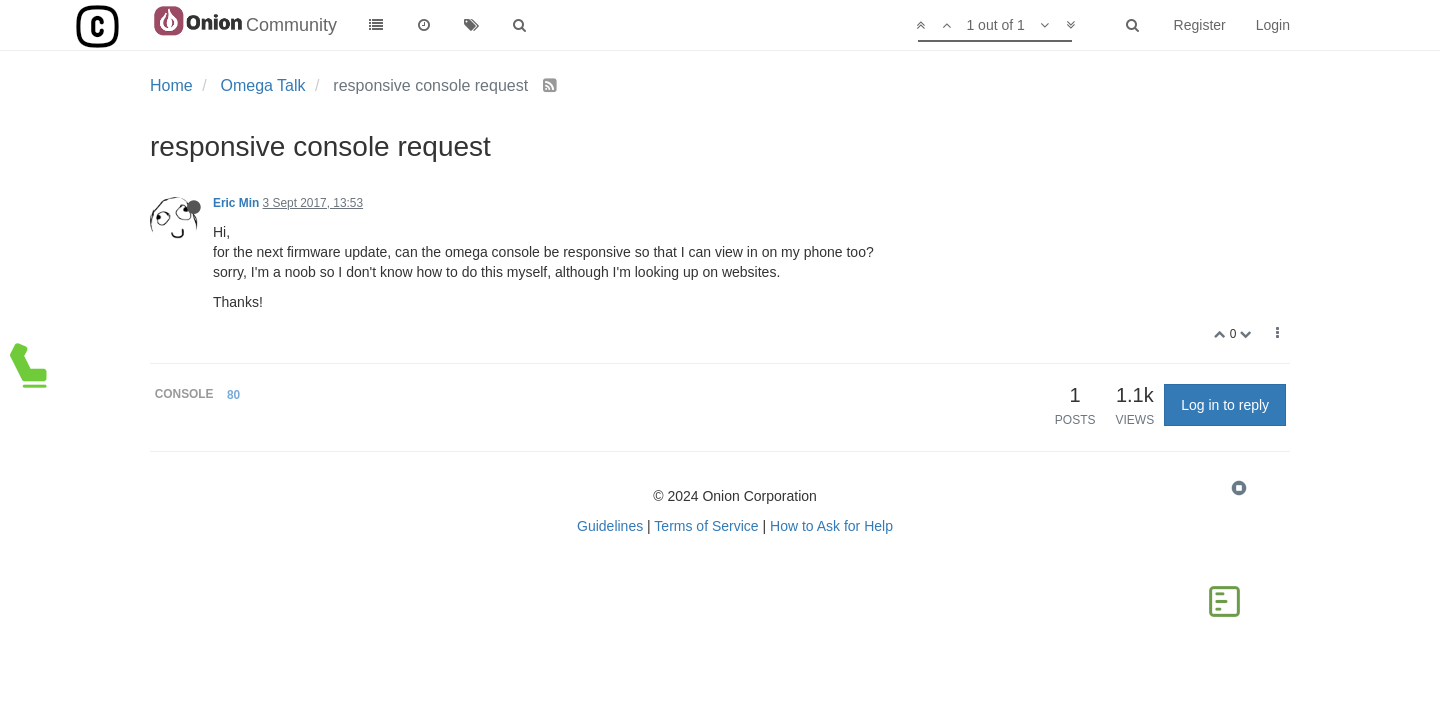  Describe the element at coordinates (1224, 601) in the screenshot. I see `align content to the left with full-width stretching` at that location.